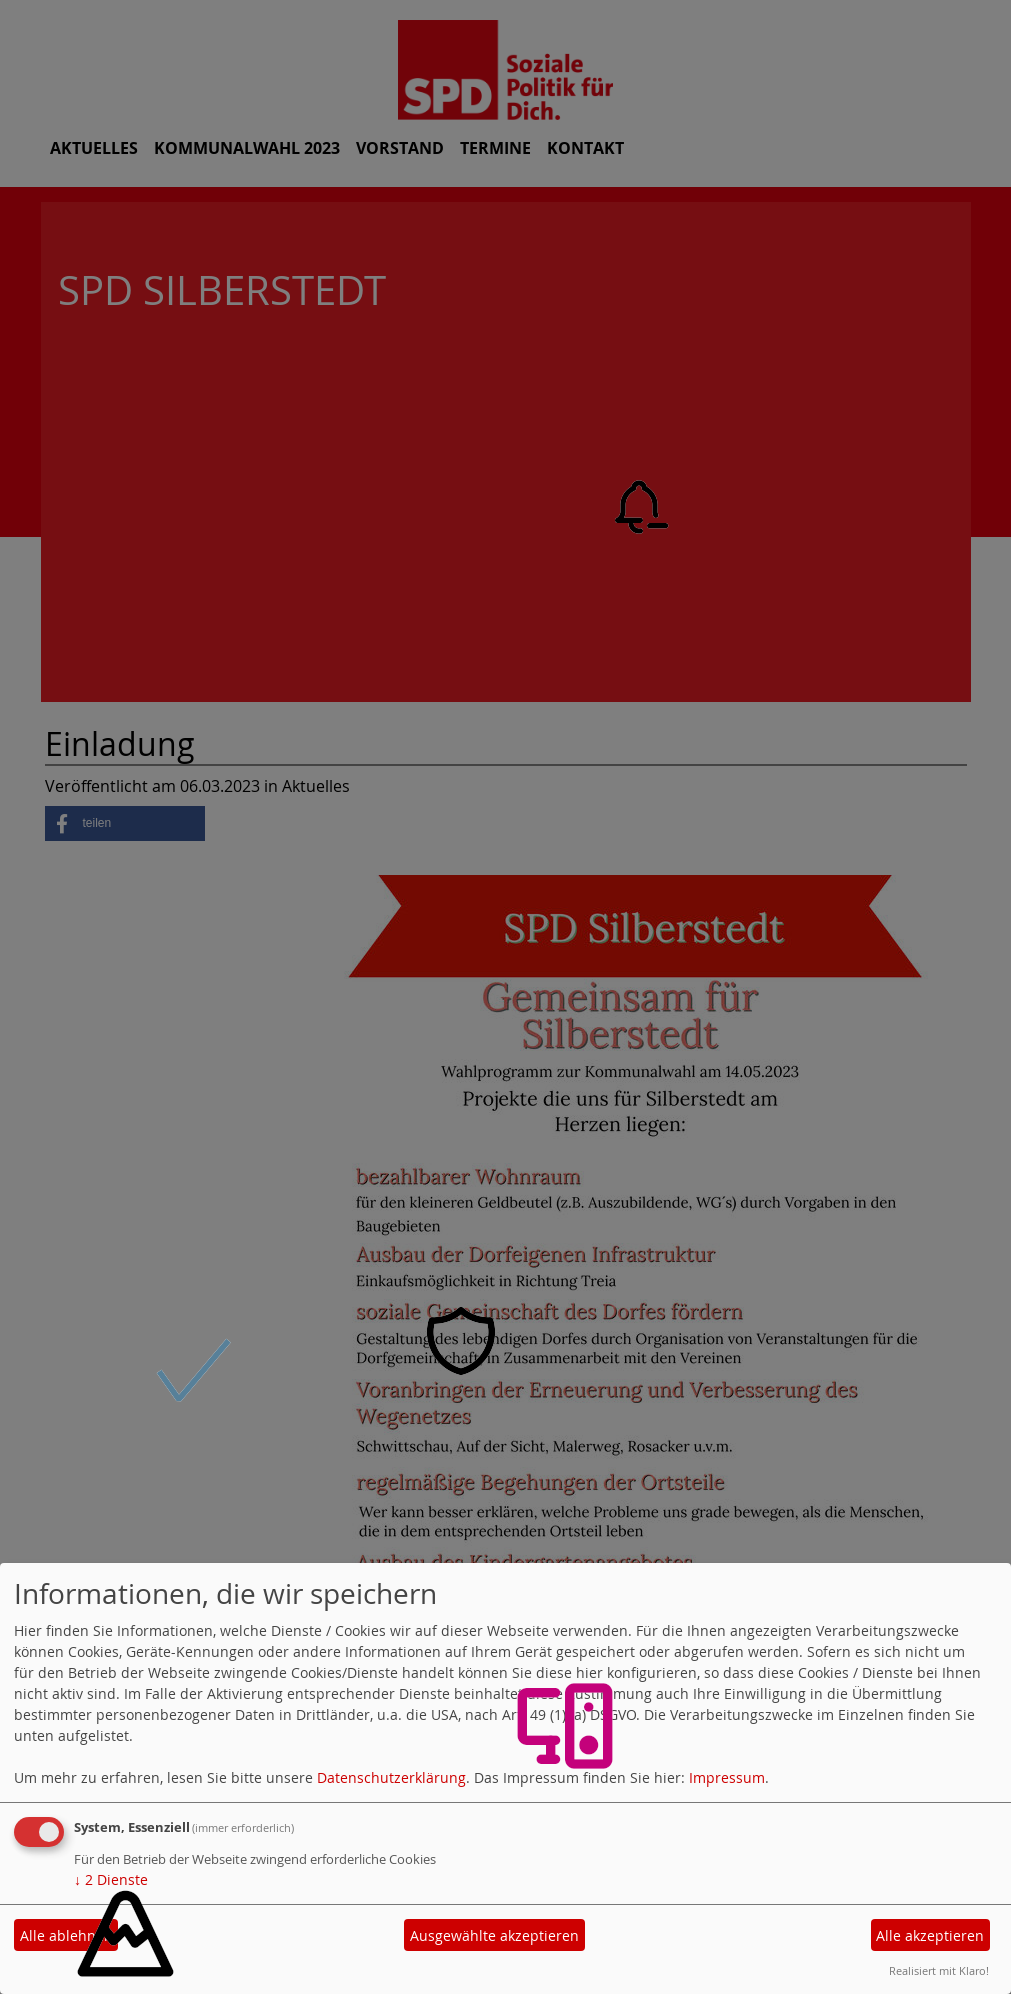  Describe the element at coordinates (461, 1341) in the screenshot. I see `access security settings` at that location.